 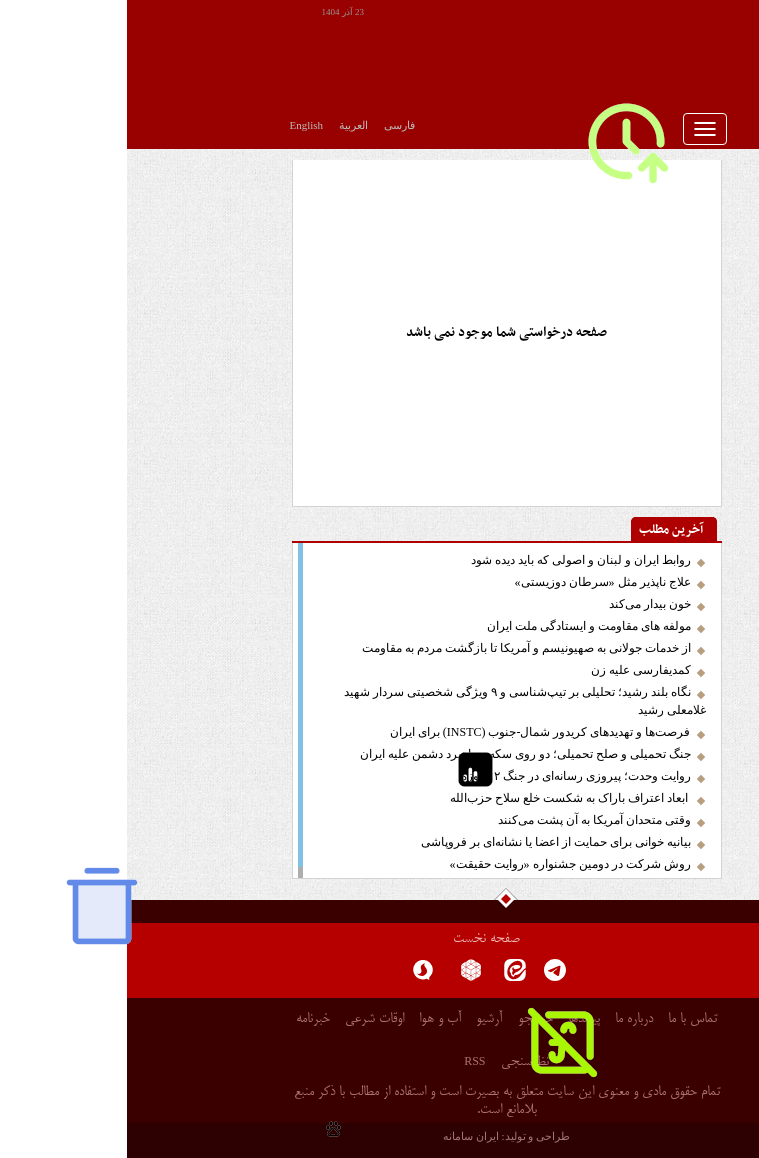 What do you see at coordinates (562, 1042) in the screenshot?
I see `disable function or formula mode` at bounding box center [562, 1042].